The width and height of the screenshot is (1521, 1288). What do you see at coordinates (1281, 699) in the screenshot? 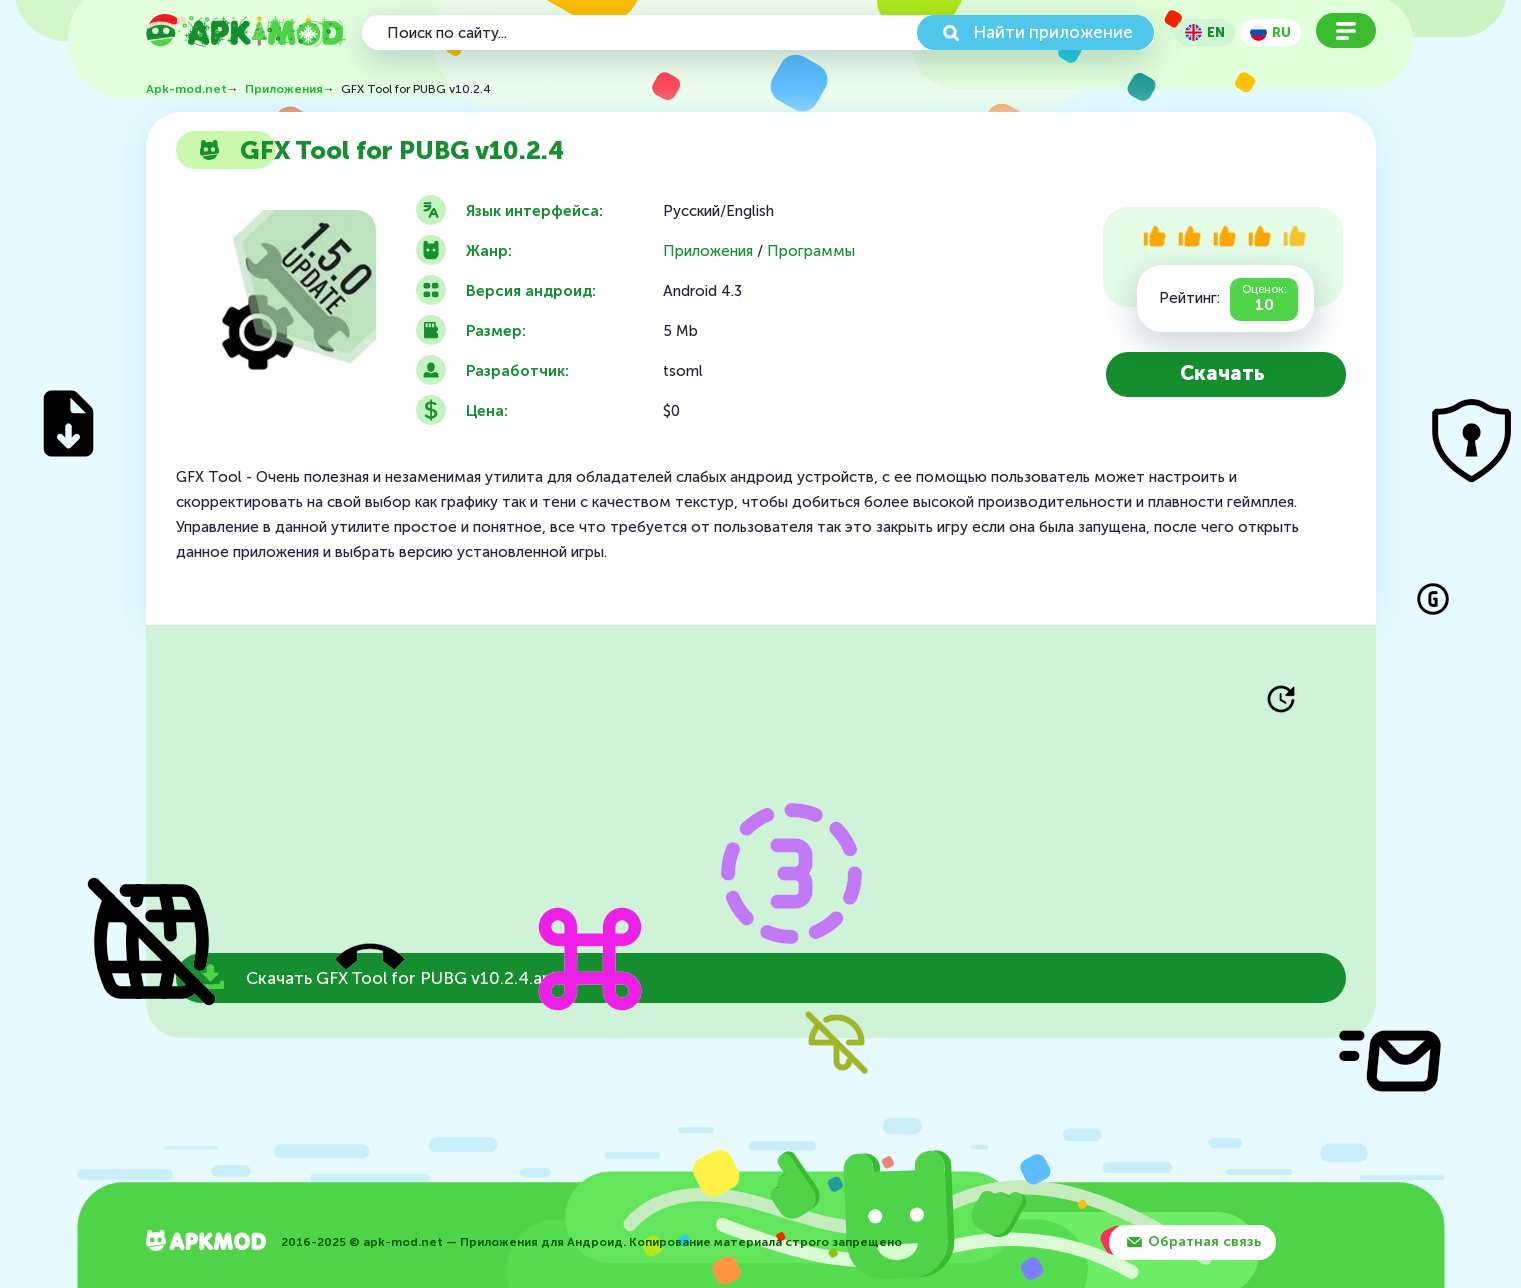
I see `check for updates` at bounding box center [1281, 699].